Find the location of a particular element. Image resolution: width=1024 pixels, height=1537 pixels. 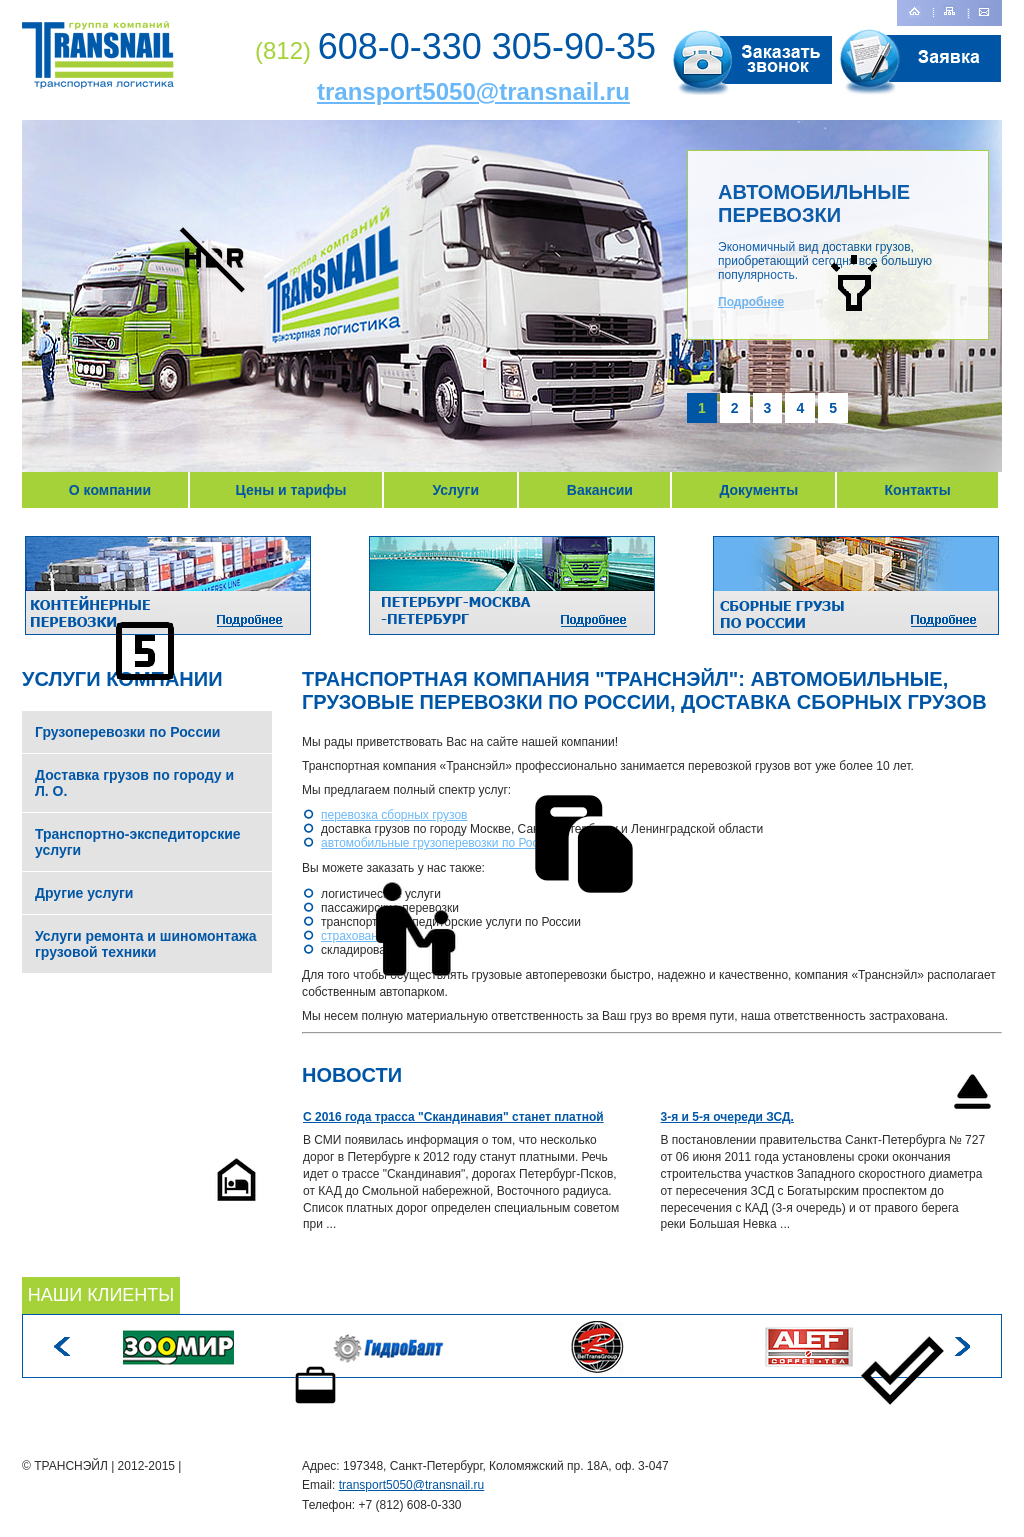

eject media or disc is located at coordinates (972, 1090).